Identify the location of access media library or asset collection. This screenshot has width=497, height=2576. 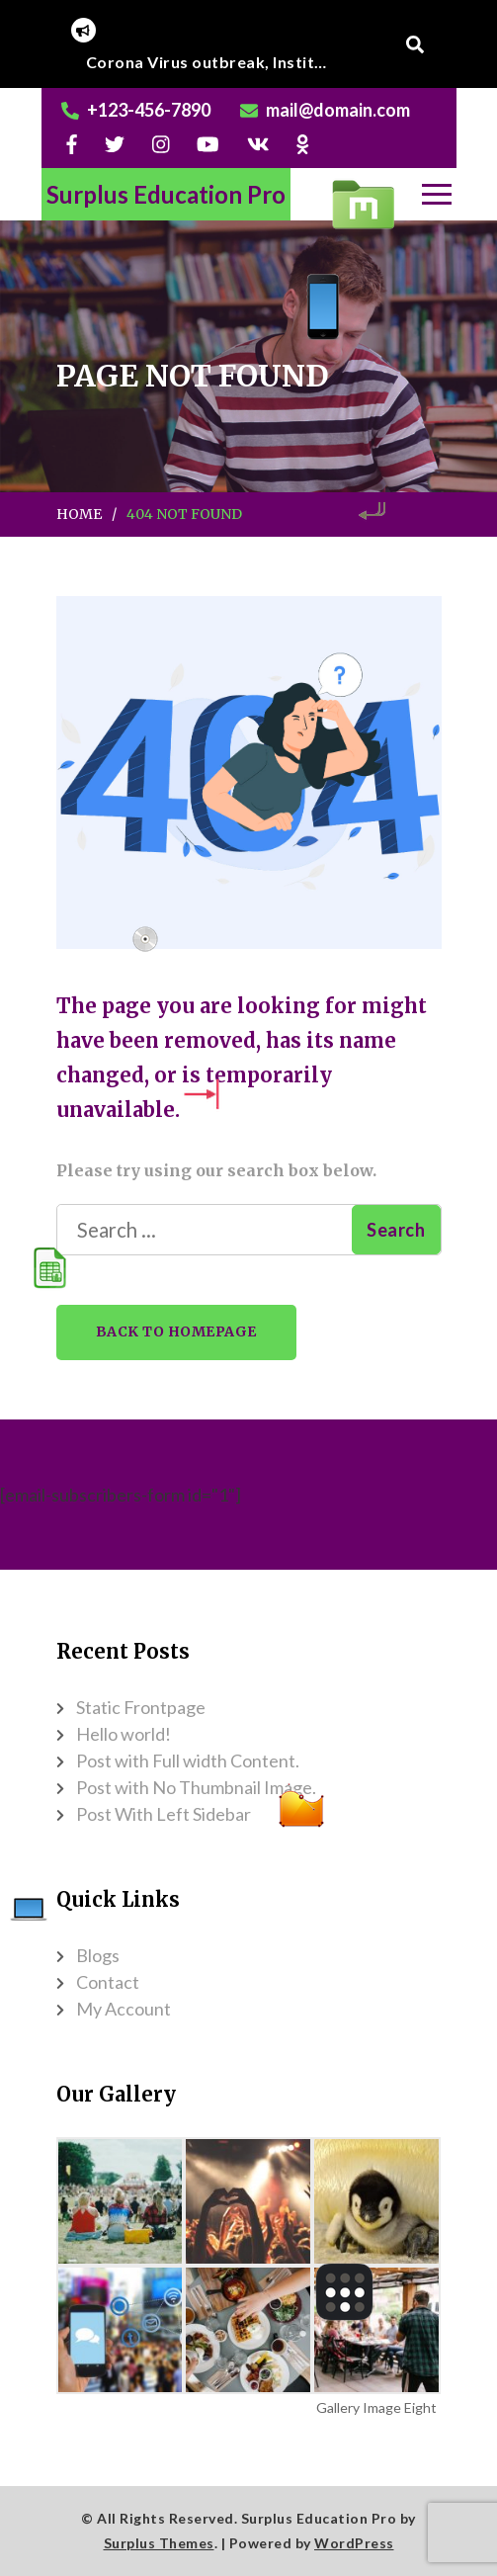
(301, 1805).